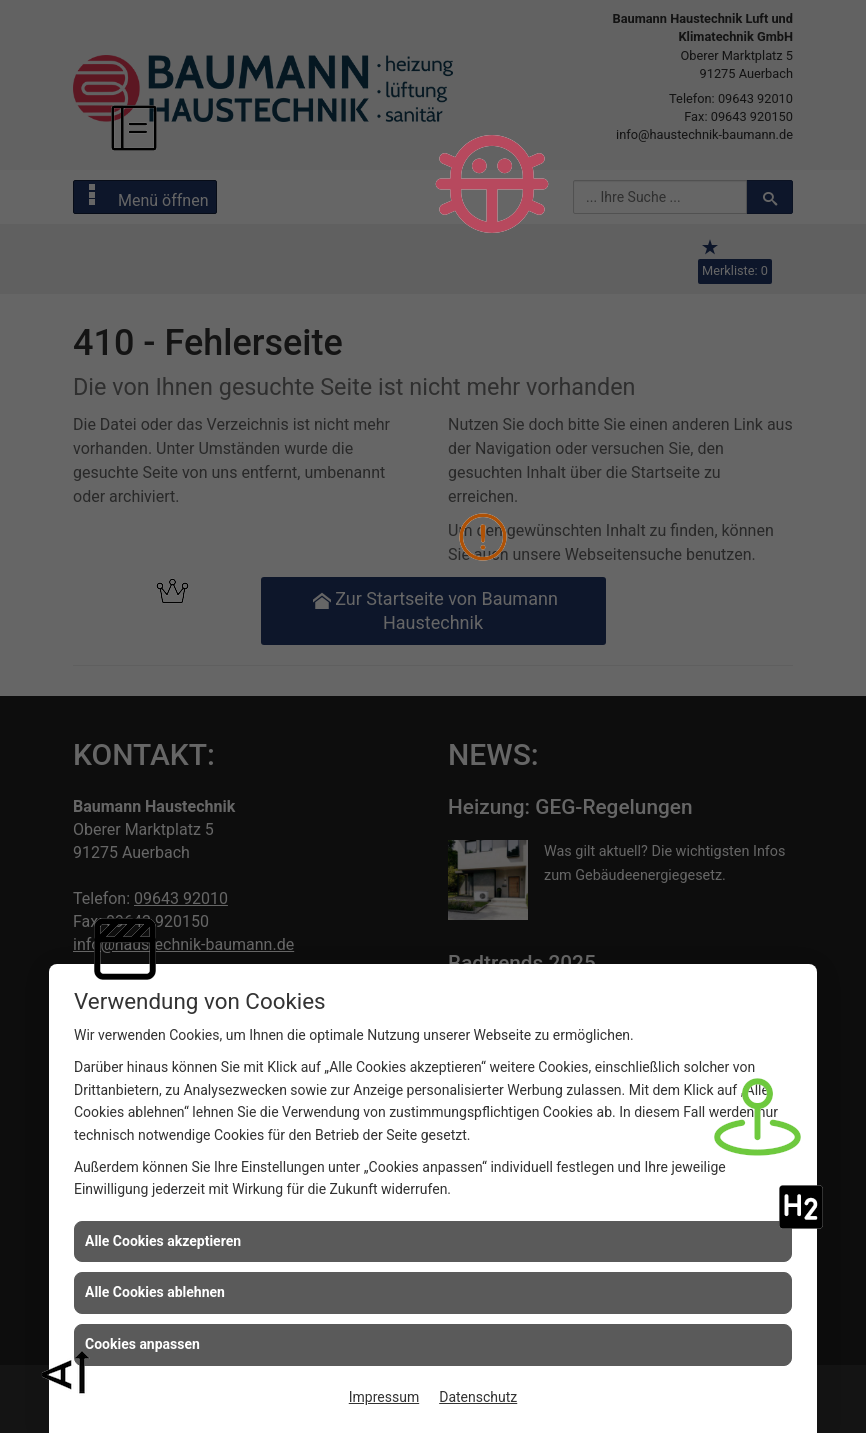 The image size is (866, 1433). Describe the element at coordinates (801, 1207) in the screenshot. I see `format text as heading level 2` at that location.